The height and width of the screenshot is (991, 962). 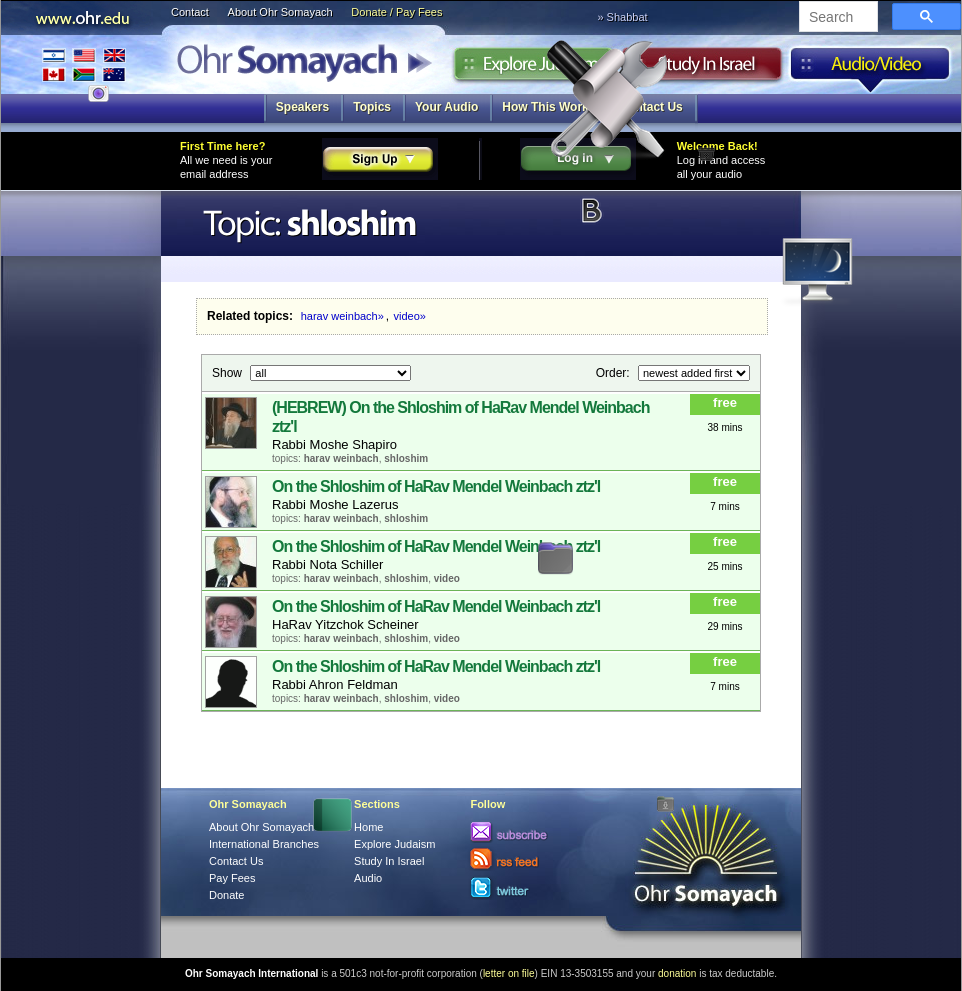 I want to click on open applescript utility for automation settings, so click(x=607, y=100).